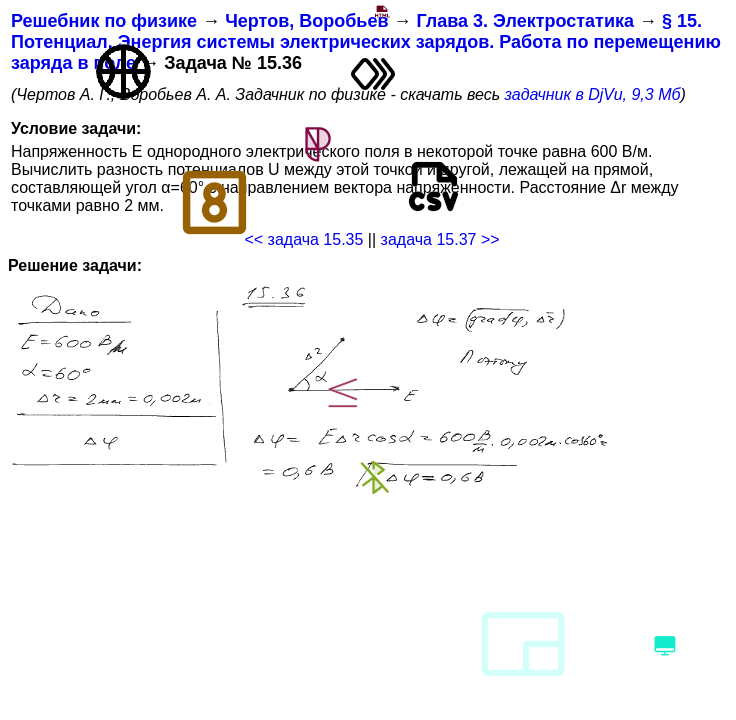 The height and width of the screenshot is (720, 736). Describe the element at coordinates (382, 12) in the screenshot. I see `view or open an HTML file` at that location.